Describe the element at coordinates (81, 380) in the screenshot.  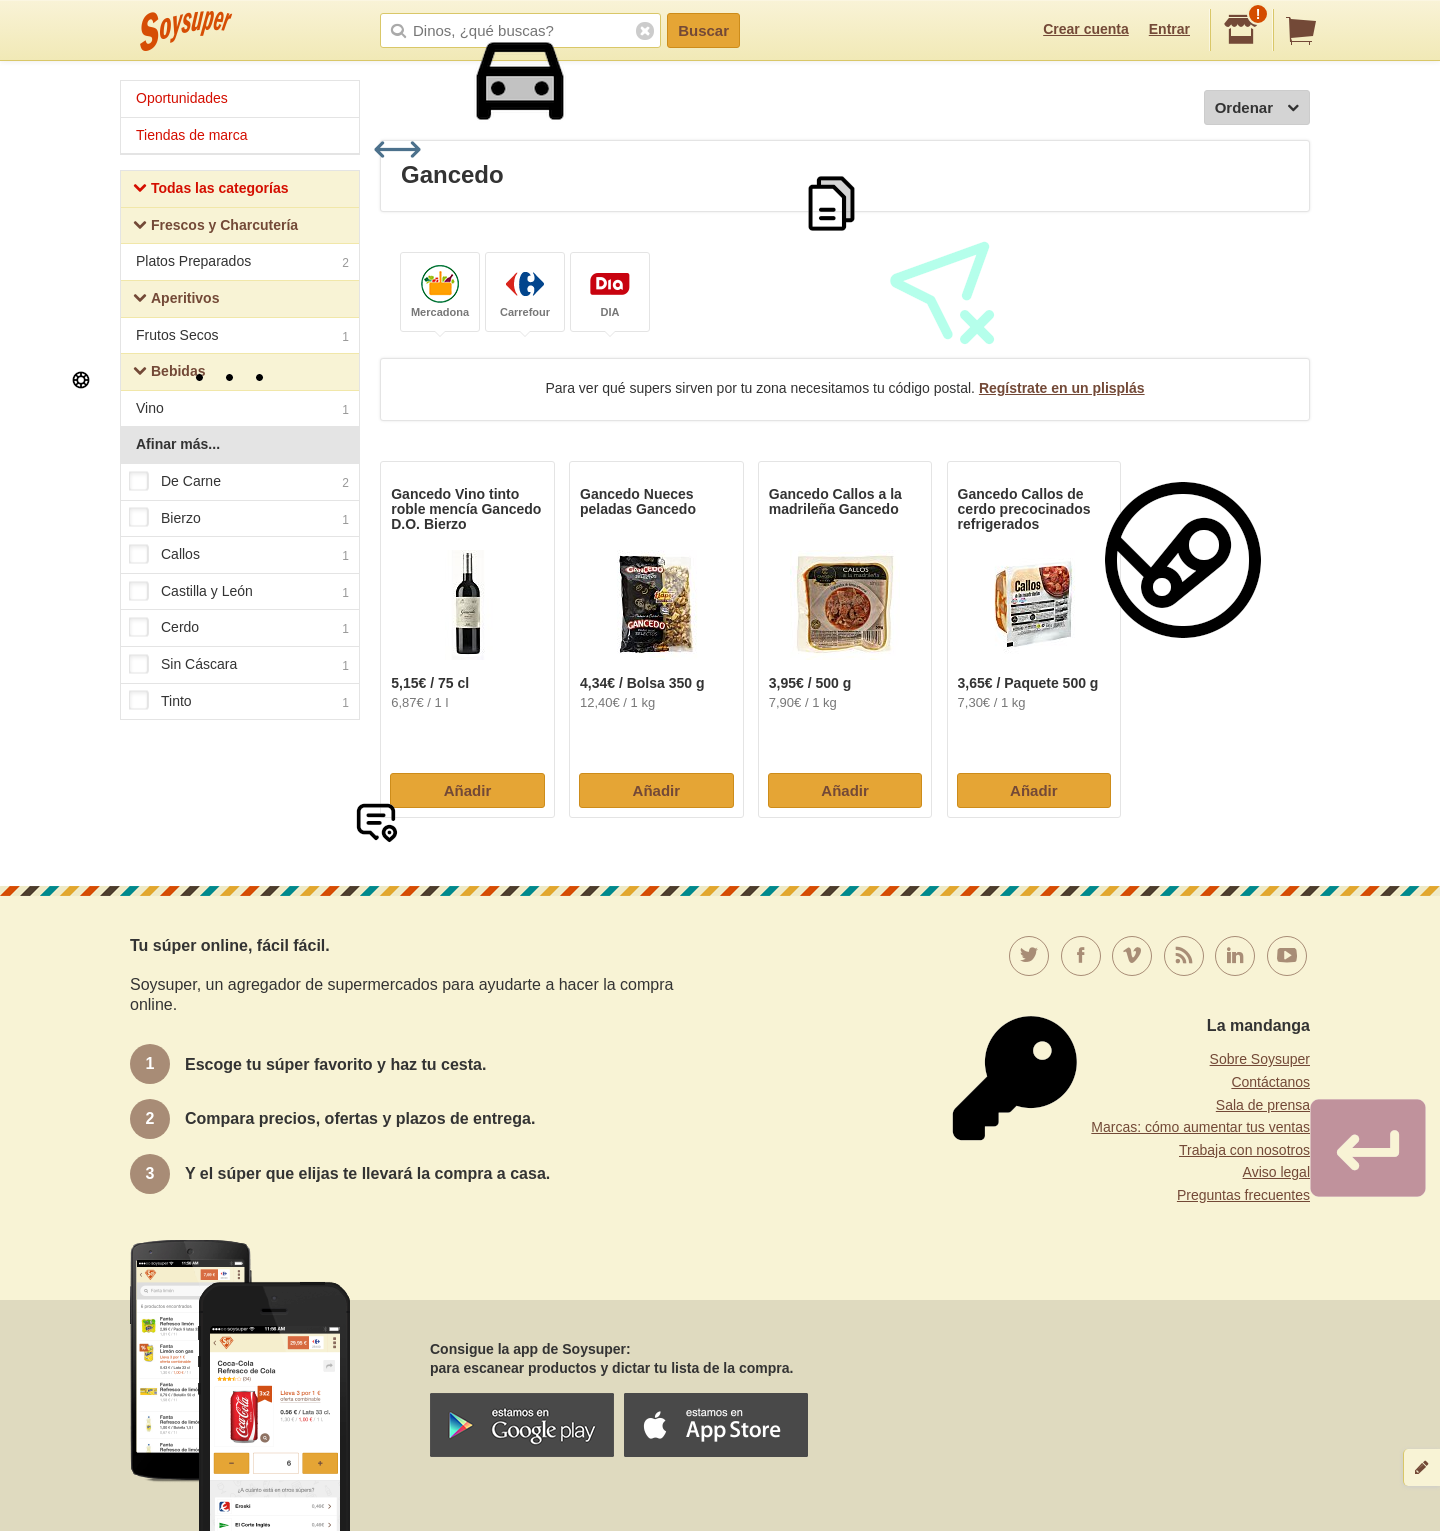
I see `access casino or gambling features` at that location.